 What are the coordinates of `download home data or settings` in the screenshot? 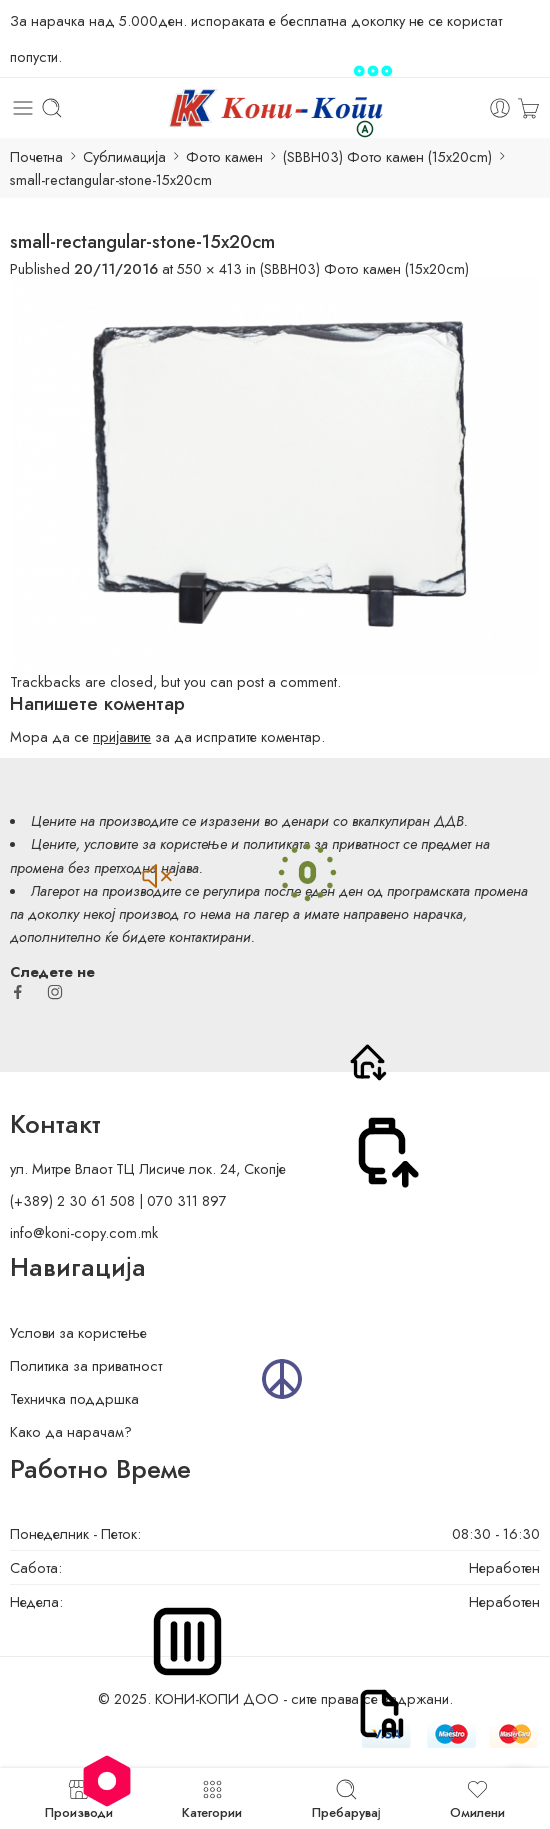 It's located at (367, 1061).